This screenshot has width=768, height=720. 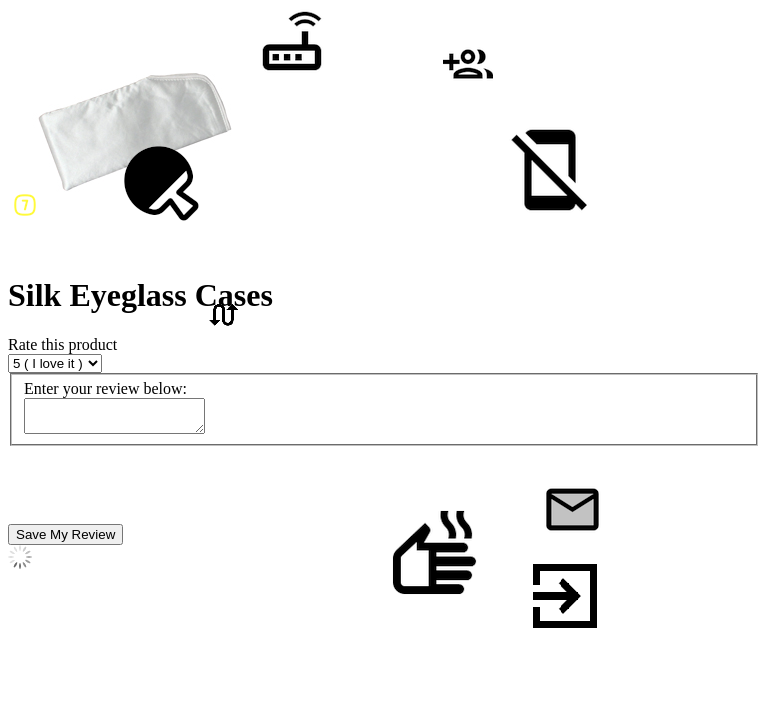 What do you see at coordinates (292, 41) in the screenshot?
I see `access router or network settings` at bounding box center [292, 41].